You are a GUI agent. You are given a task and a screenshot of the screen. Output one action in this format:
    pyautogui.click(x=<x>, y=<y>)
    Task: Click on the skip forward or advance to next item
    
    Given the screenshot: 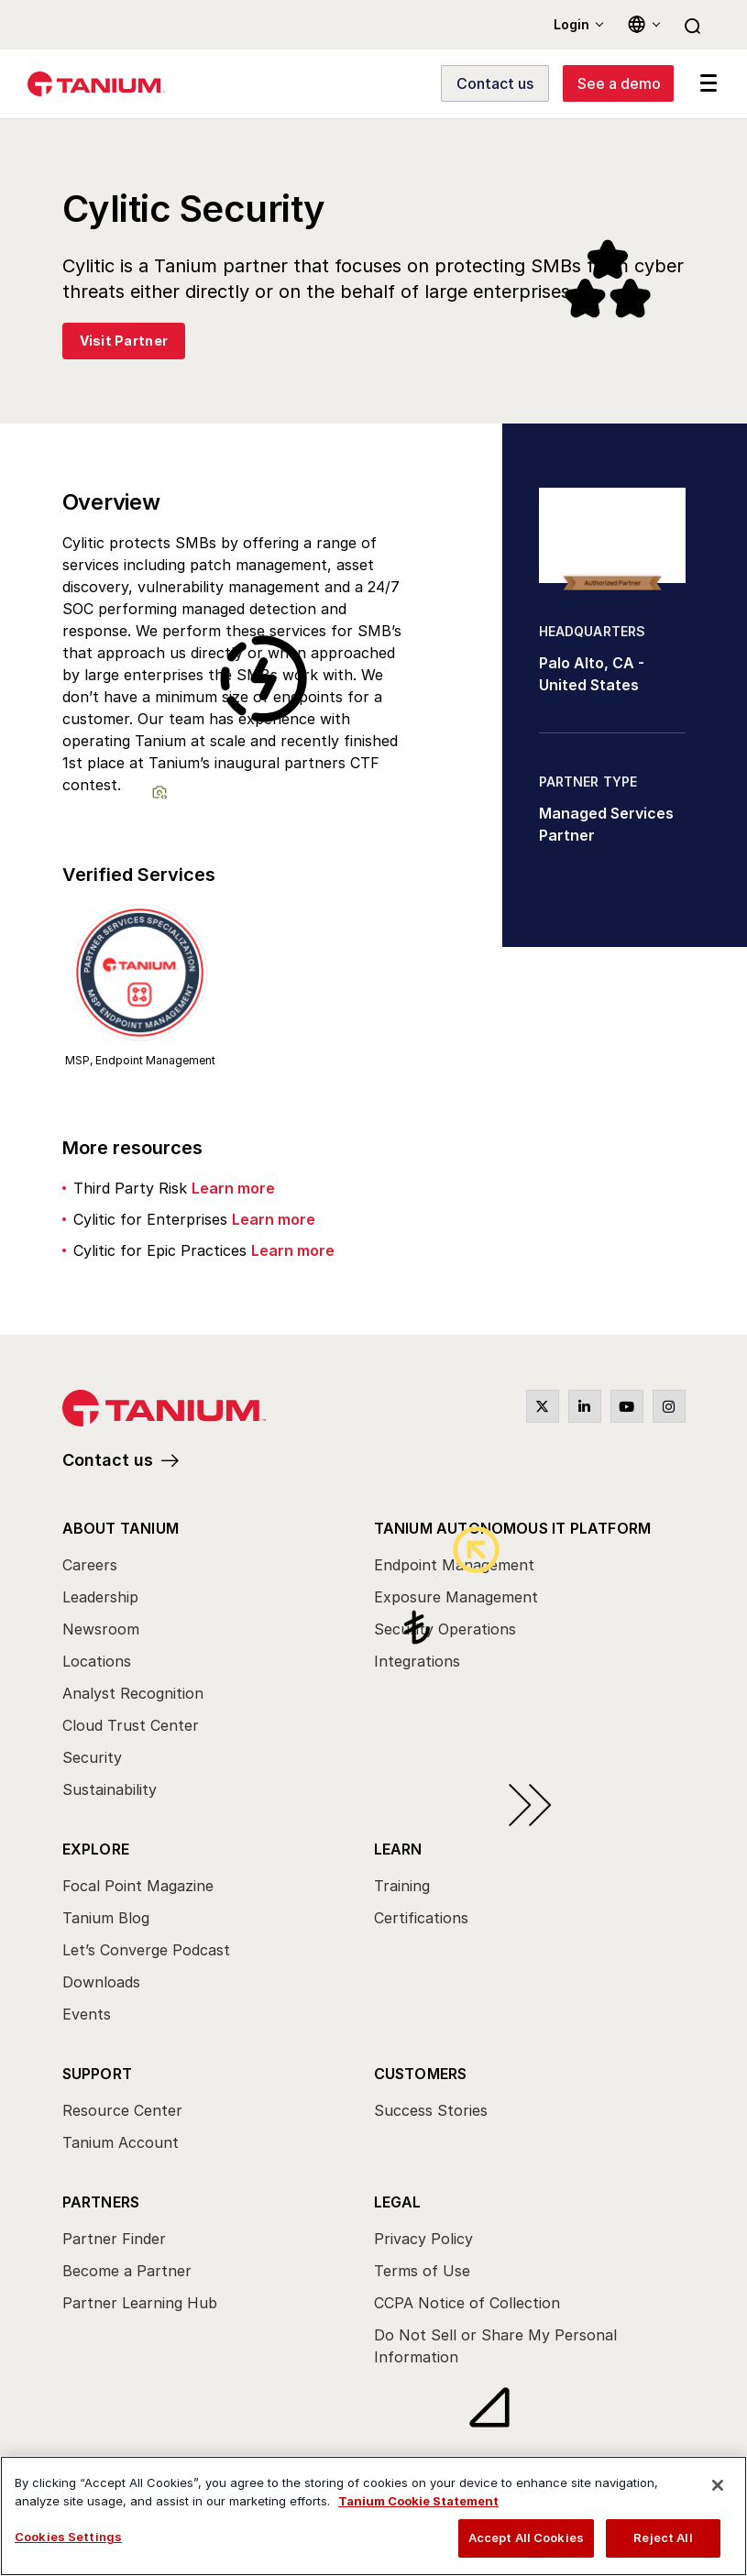 What is the action you would take?
    pyautogui.click(x=528, y=1805)
    